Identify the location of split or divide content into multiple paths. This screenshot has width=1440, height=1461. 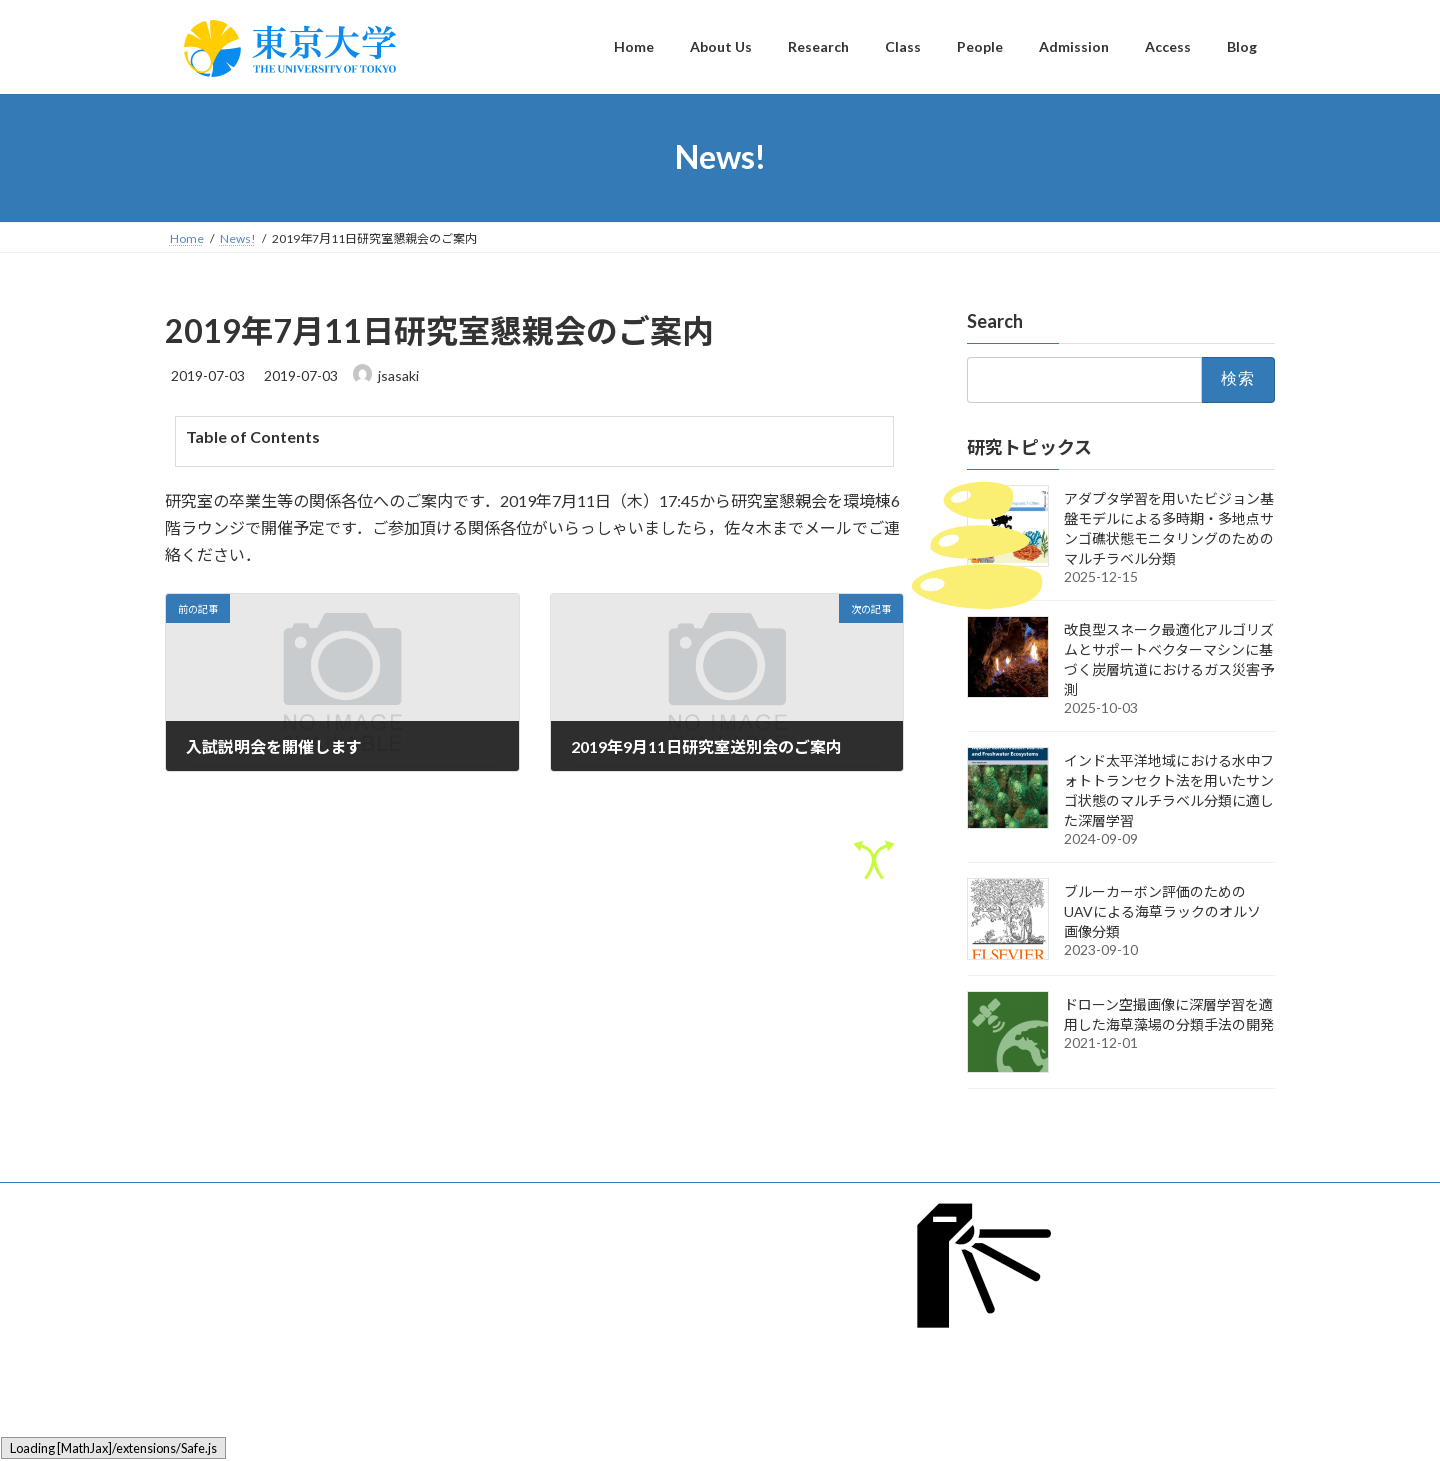
(874, 860).